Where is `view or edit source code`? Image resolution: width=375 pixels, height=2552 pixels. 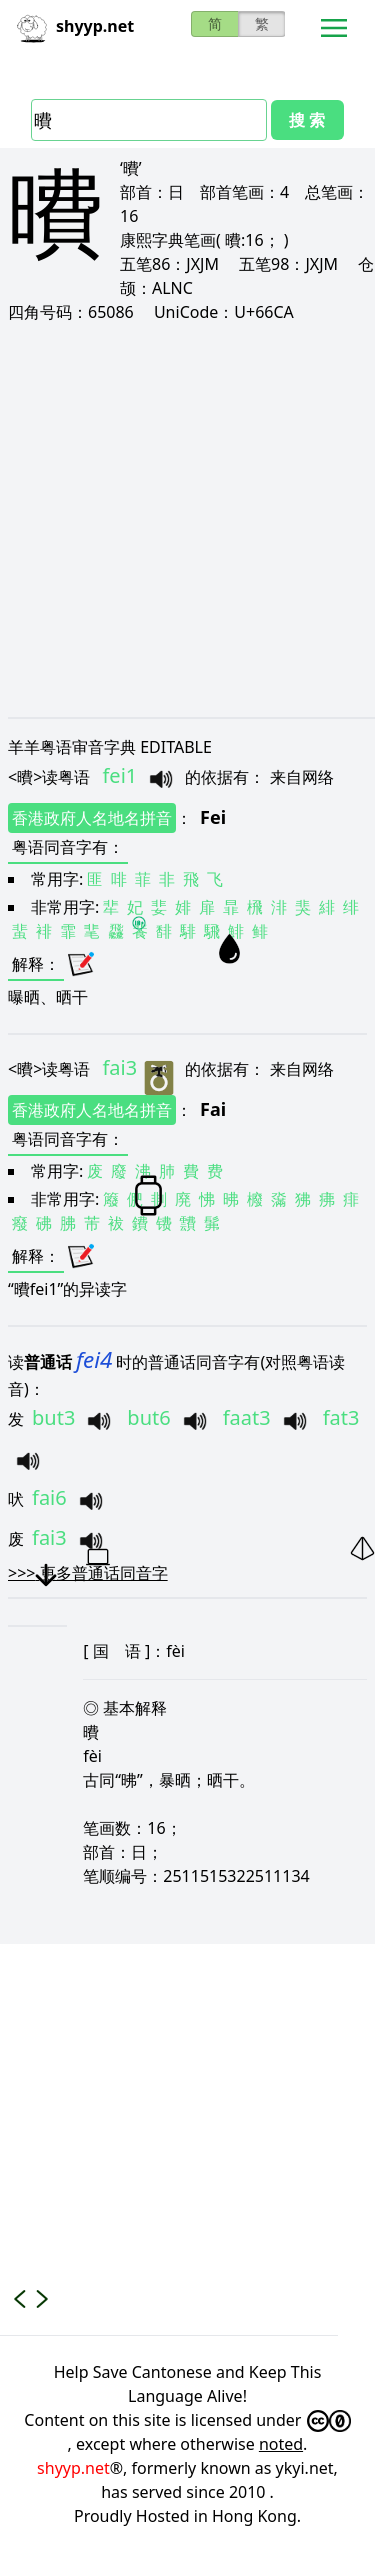 view or edit source code is located at coordinates (31, 2299).